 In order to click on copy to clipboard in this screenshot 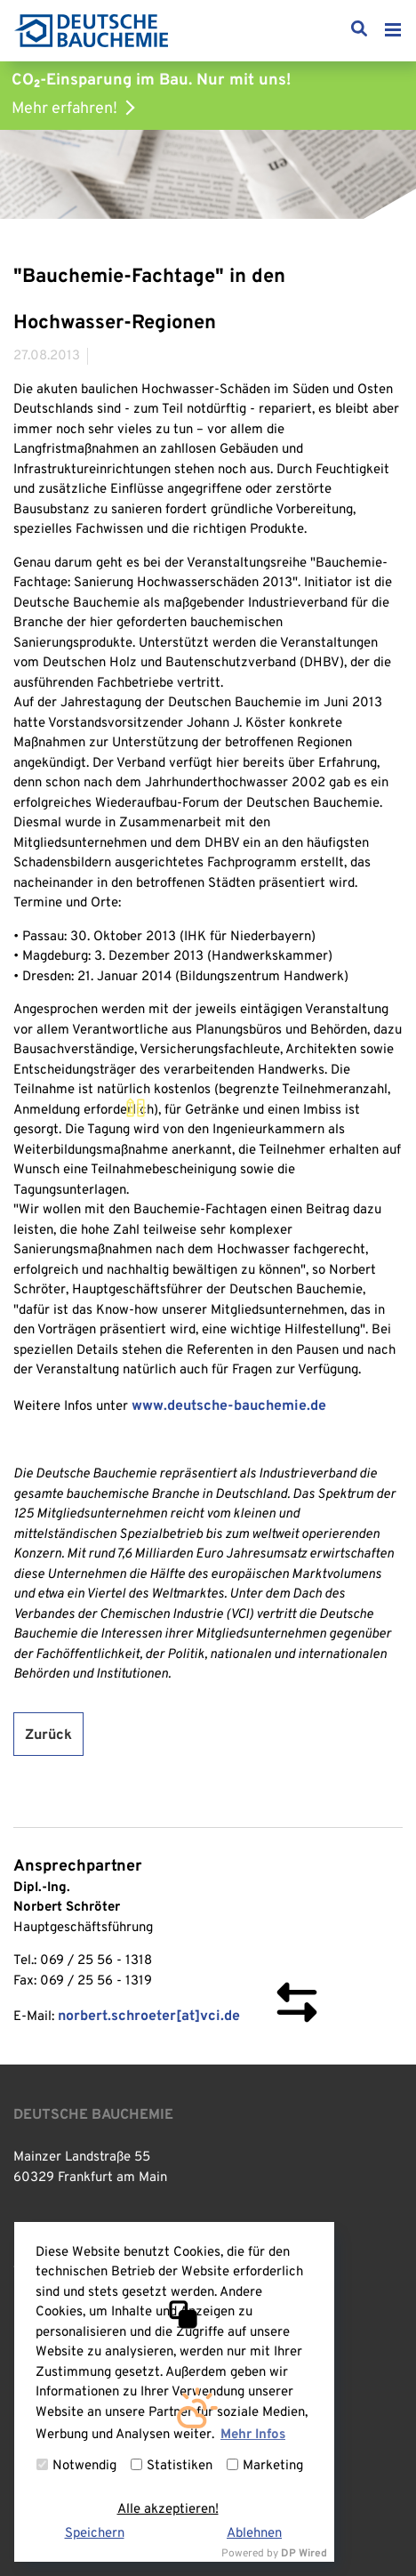, I will do `click(183, 2314)`.